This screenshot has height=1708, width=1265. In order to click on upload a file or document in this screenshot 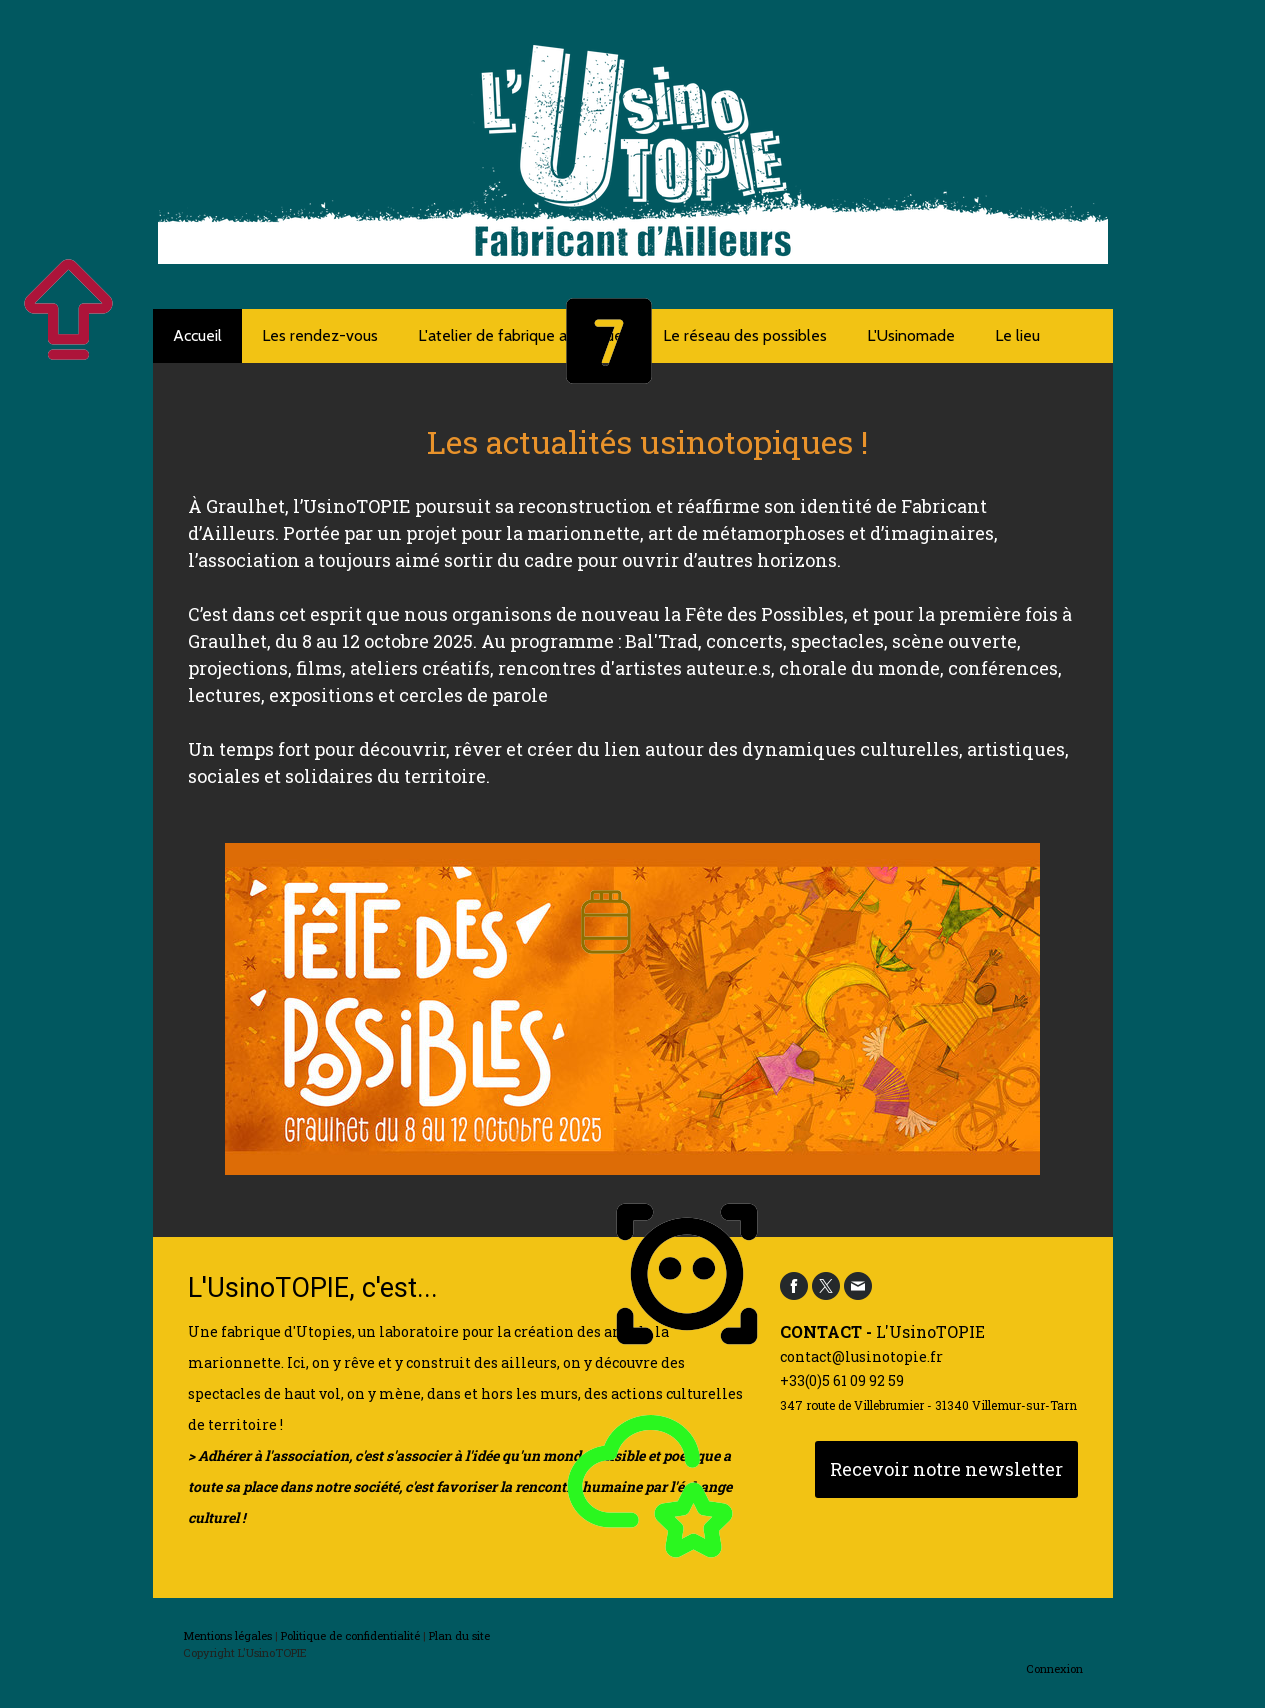, I will do `click(68, 308)`.